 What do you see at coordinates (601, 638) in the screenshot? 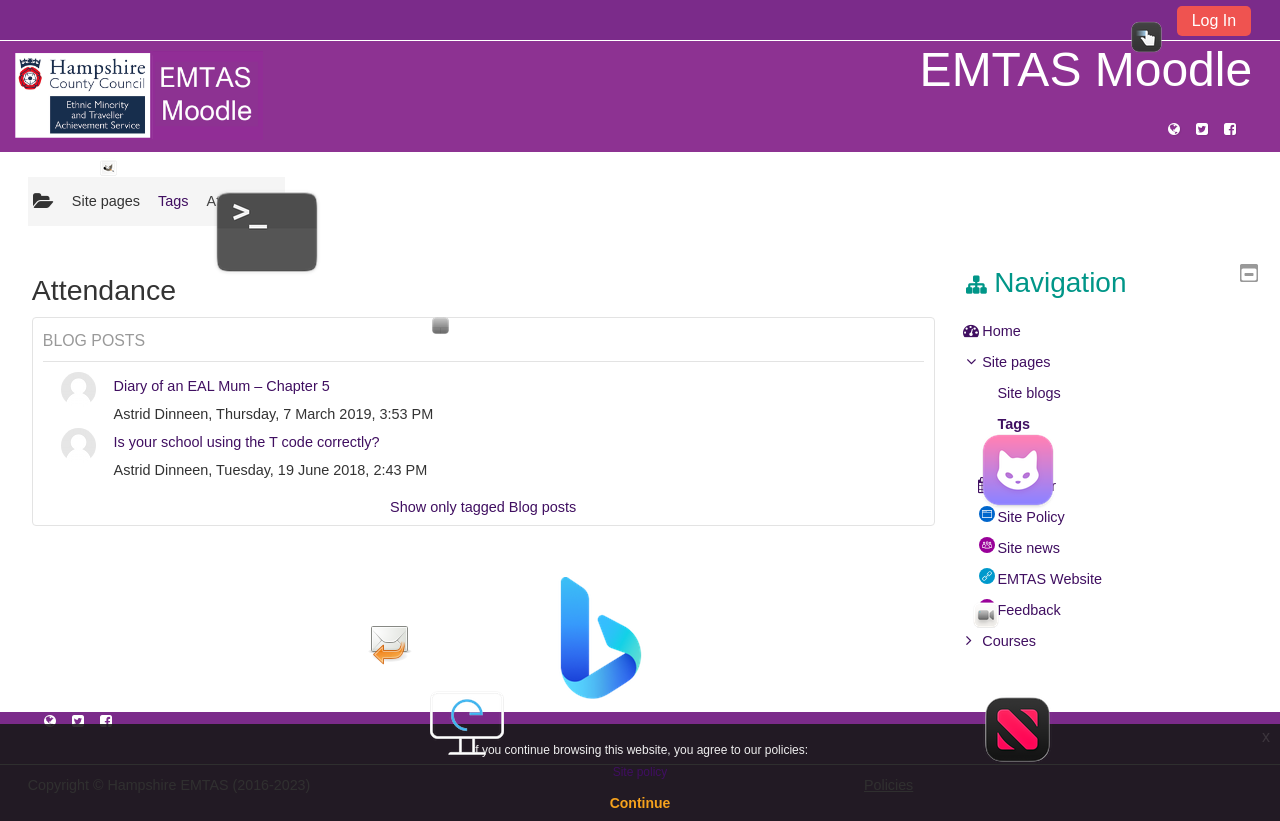
I see `open the Bing search app` at bounding box center [601, 638].